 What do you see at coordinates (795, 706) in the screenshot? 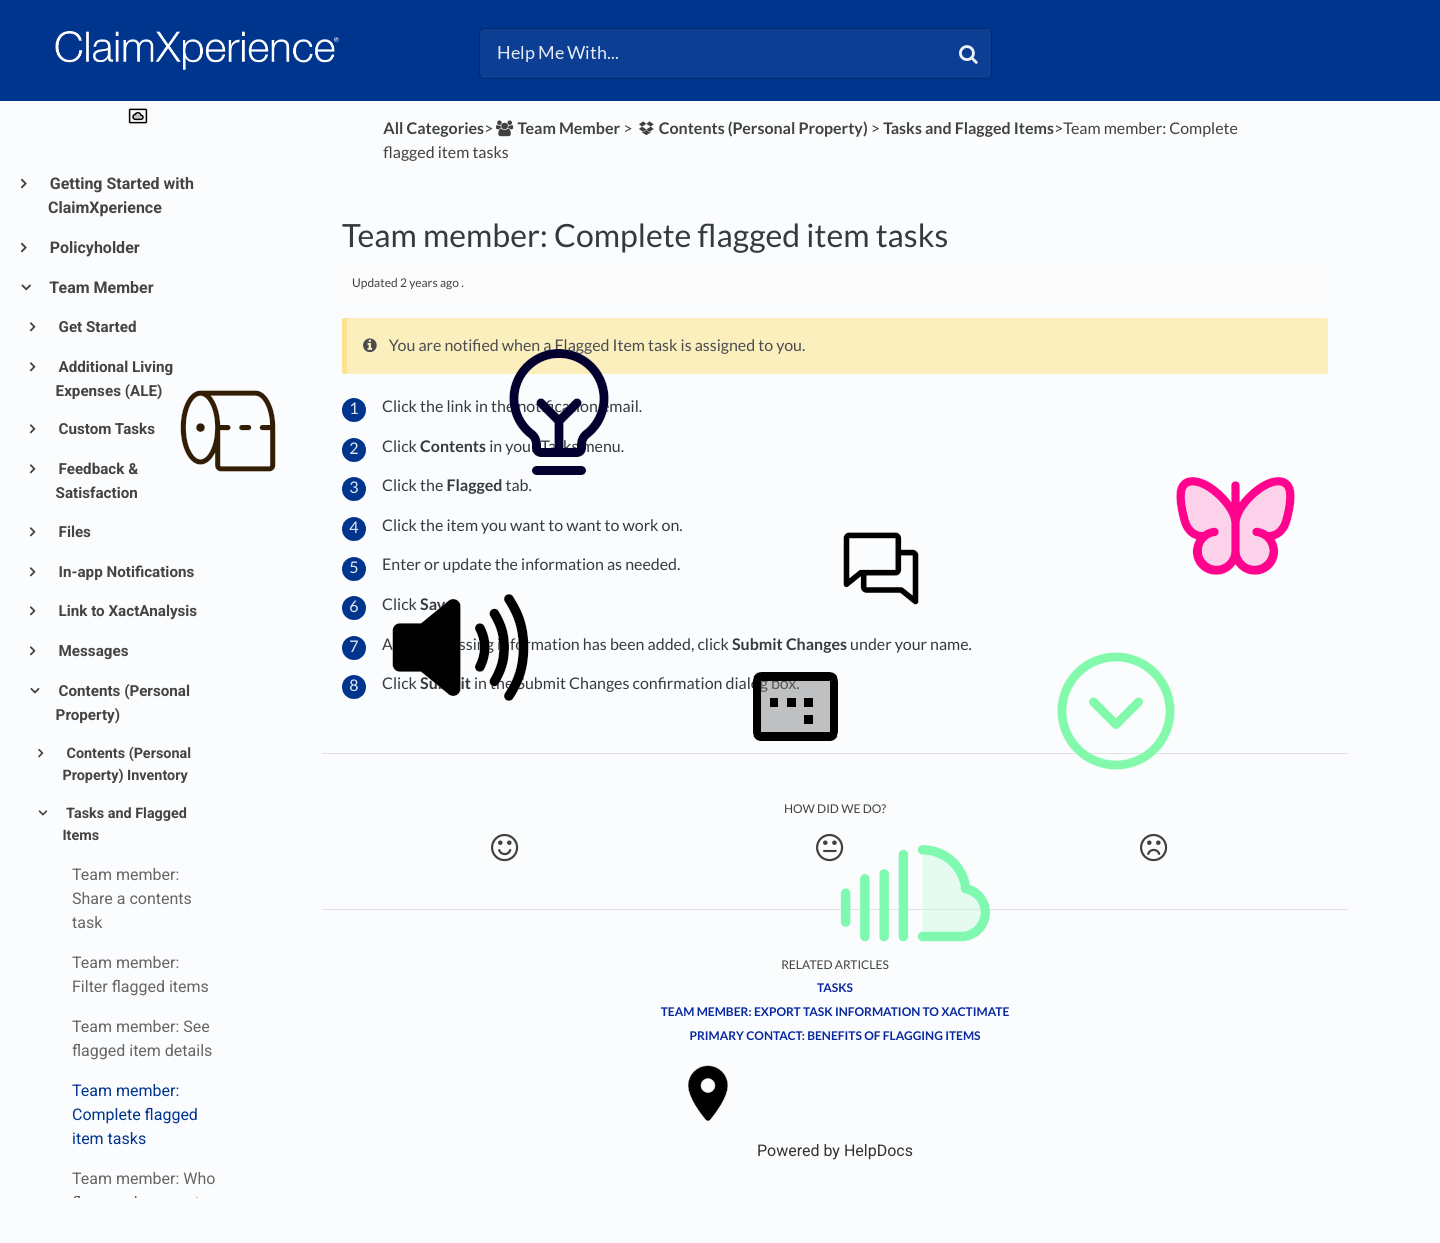
I see `adjust image aspect ratio settings` at bounding box center [795, 706].